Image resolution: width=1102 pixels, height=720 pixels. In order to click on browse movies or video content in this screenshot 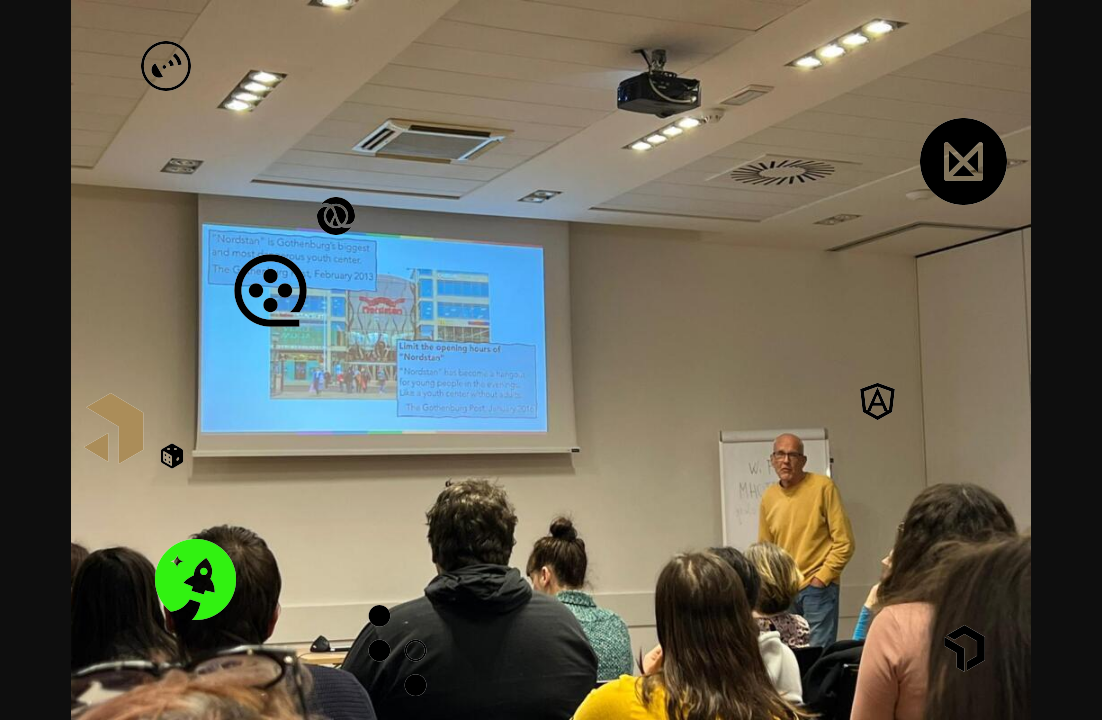, I will do `click(270, 290)`.